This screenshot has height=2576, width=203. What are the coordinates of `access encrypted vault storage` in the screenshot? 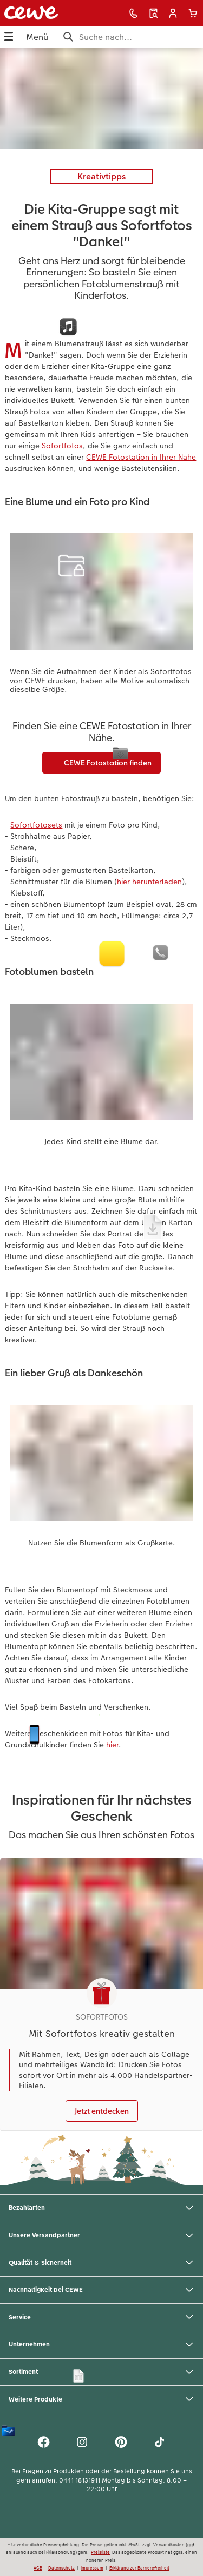 It's located at (71, 566).